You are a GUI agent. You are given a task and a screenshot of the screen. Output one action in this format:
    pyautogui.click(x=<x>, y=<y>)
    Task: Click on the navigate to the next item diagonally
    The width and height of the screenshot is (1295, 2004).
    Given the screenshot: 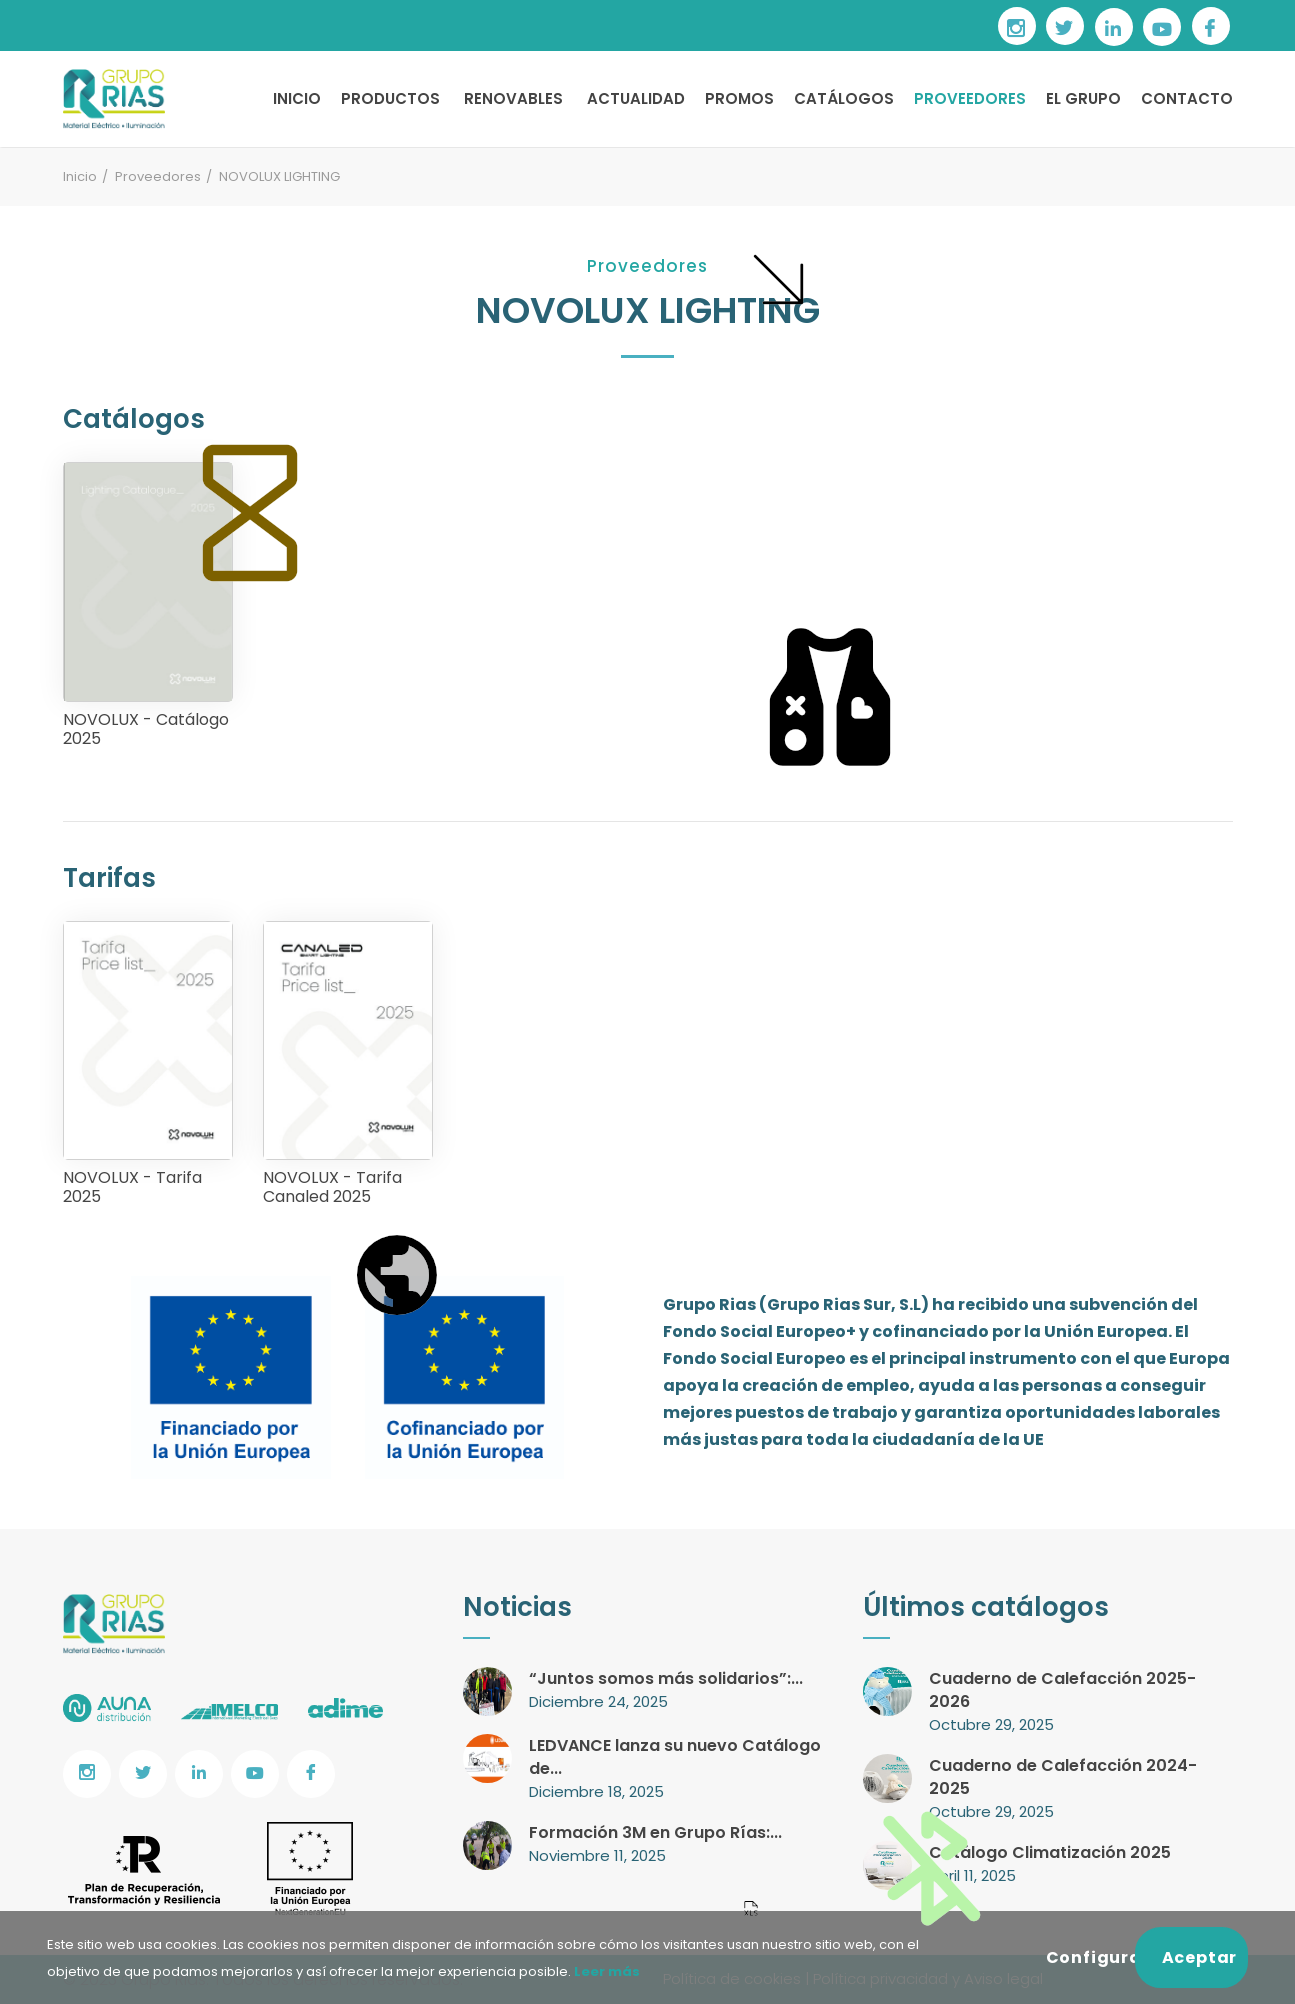 What is the action you would take?
    pyautogui.click(x=778, y=279)
    